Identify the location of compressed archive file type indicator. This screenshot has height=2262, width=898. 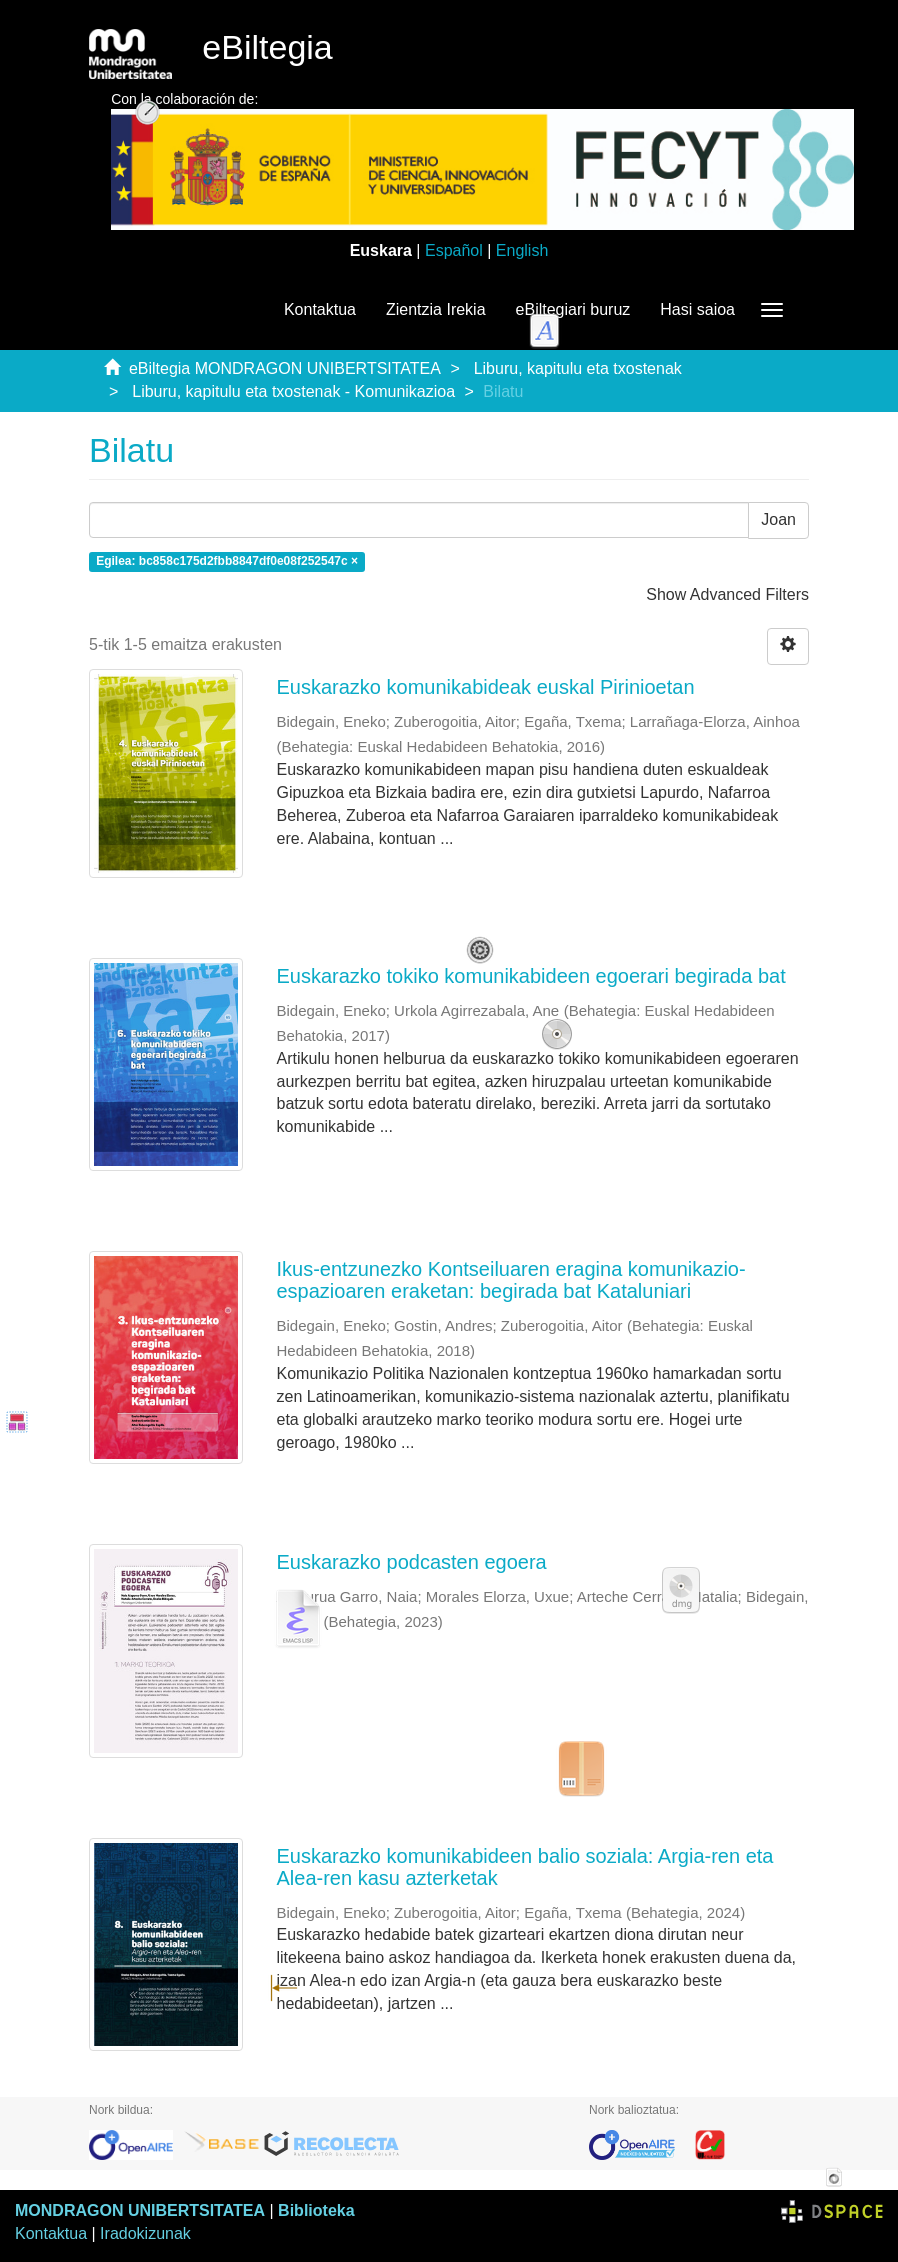
(581, 1768).